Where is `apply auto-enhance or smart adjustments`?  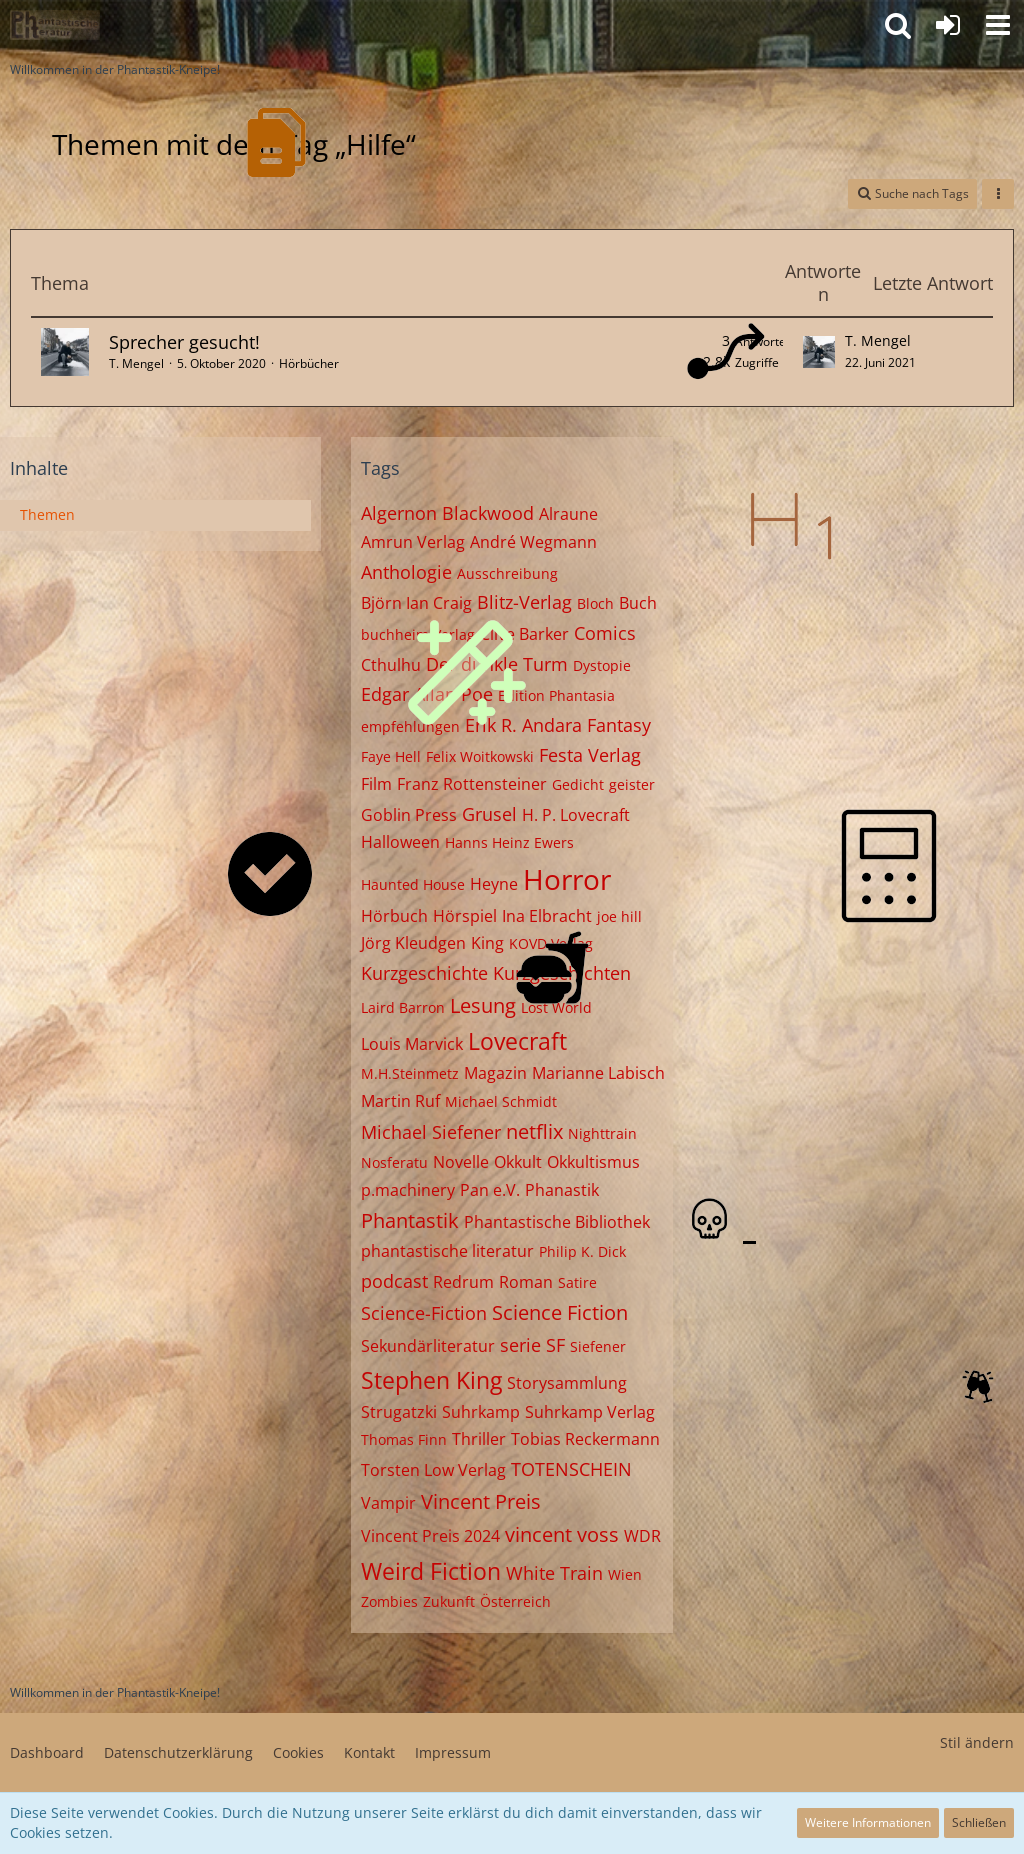
apply auto-enhance or smart adjustments is located at coordinates (460, 672).